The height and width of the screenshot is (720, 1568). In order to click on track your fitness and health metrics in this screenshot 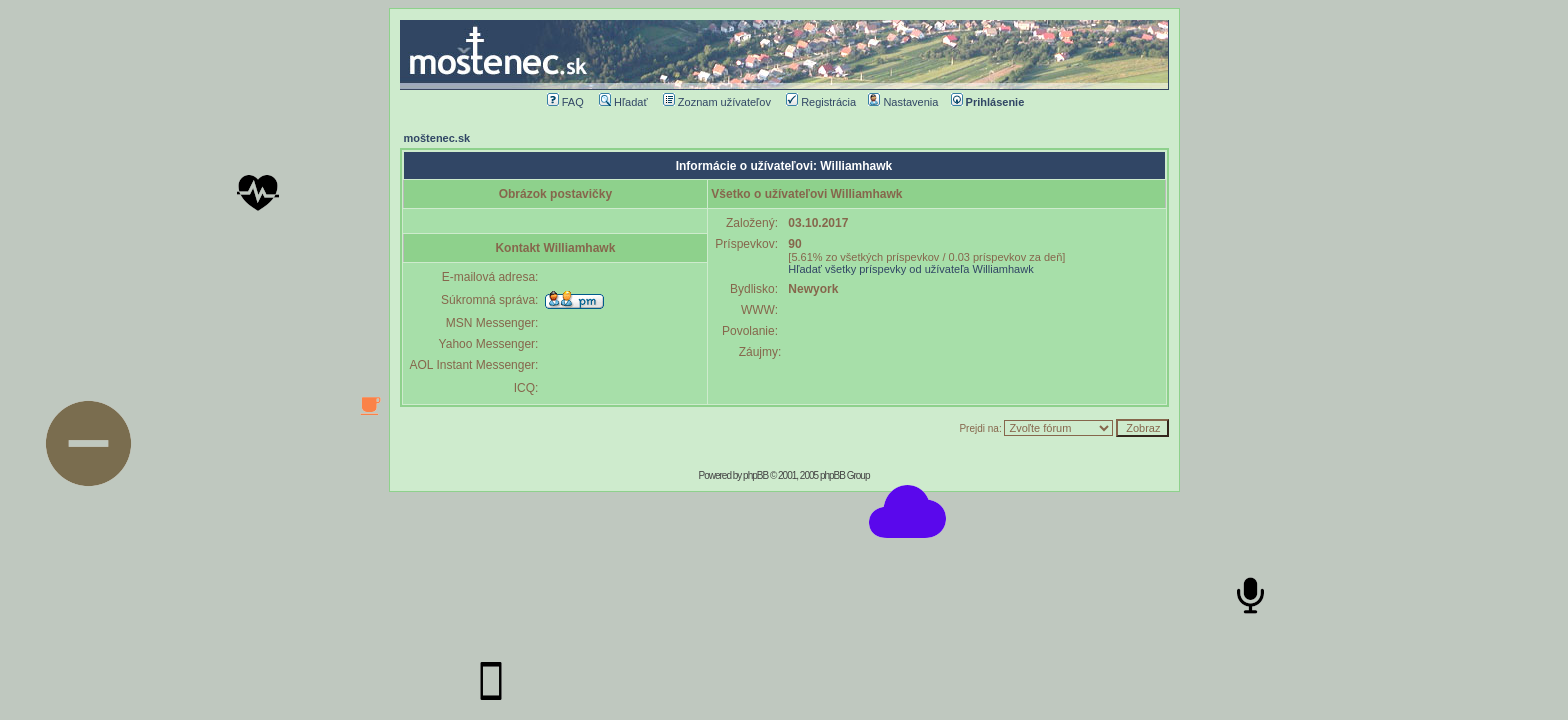, I will do `click(258, 193)`.